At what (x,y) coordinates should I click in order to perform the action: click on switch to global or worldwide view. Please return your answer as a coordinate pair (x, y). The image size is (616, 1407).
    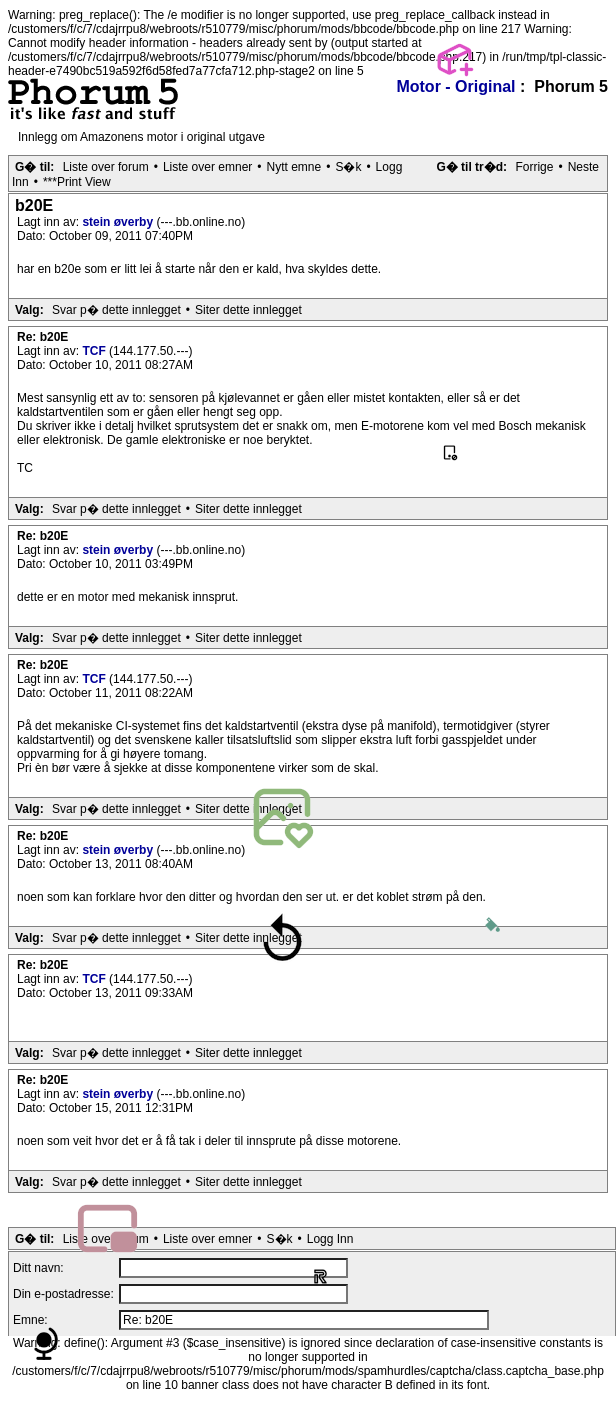
    Looking at the image, I should click on (45, 1344).